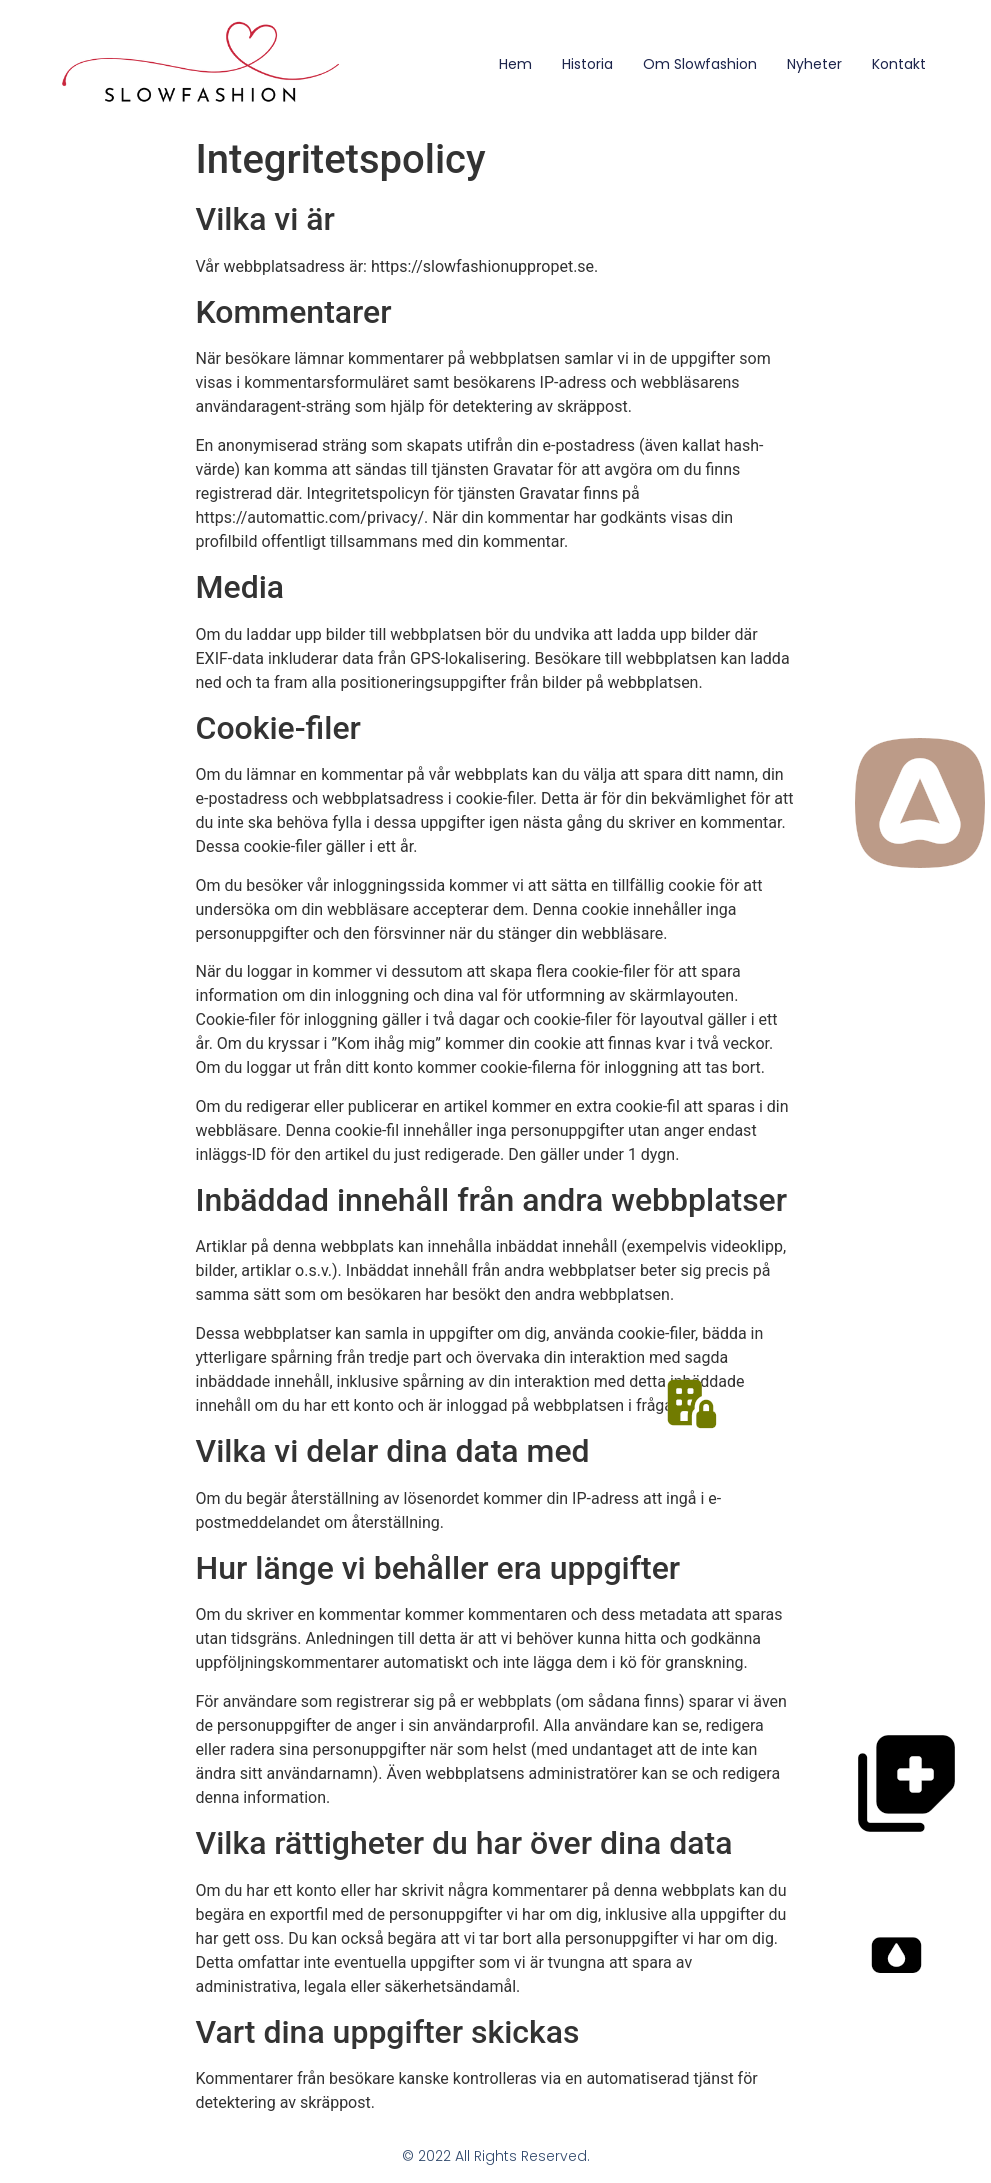 The image size is (991, 2183). What do you see at coordinates (920, 803) in the screenshot?
I see `AdonisJS framework logo` at bounding box center [920, 803].